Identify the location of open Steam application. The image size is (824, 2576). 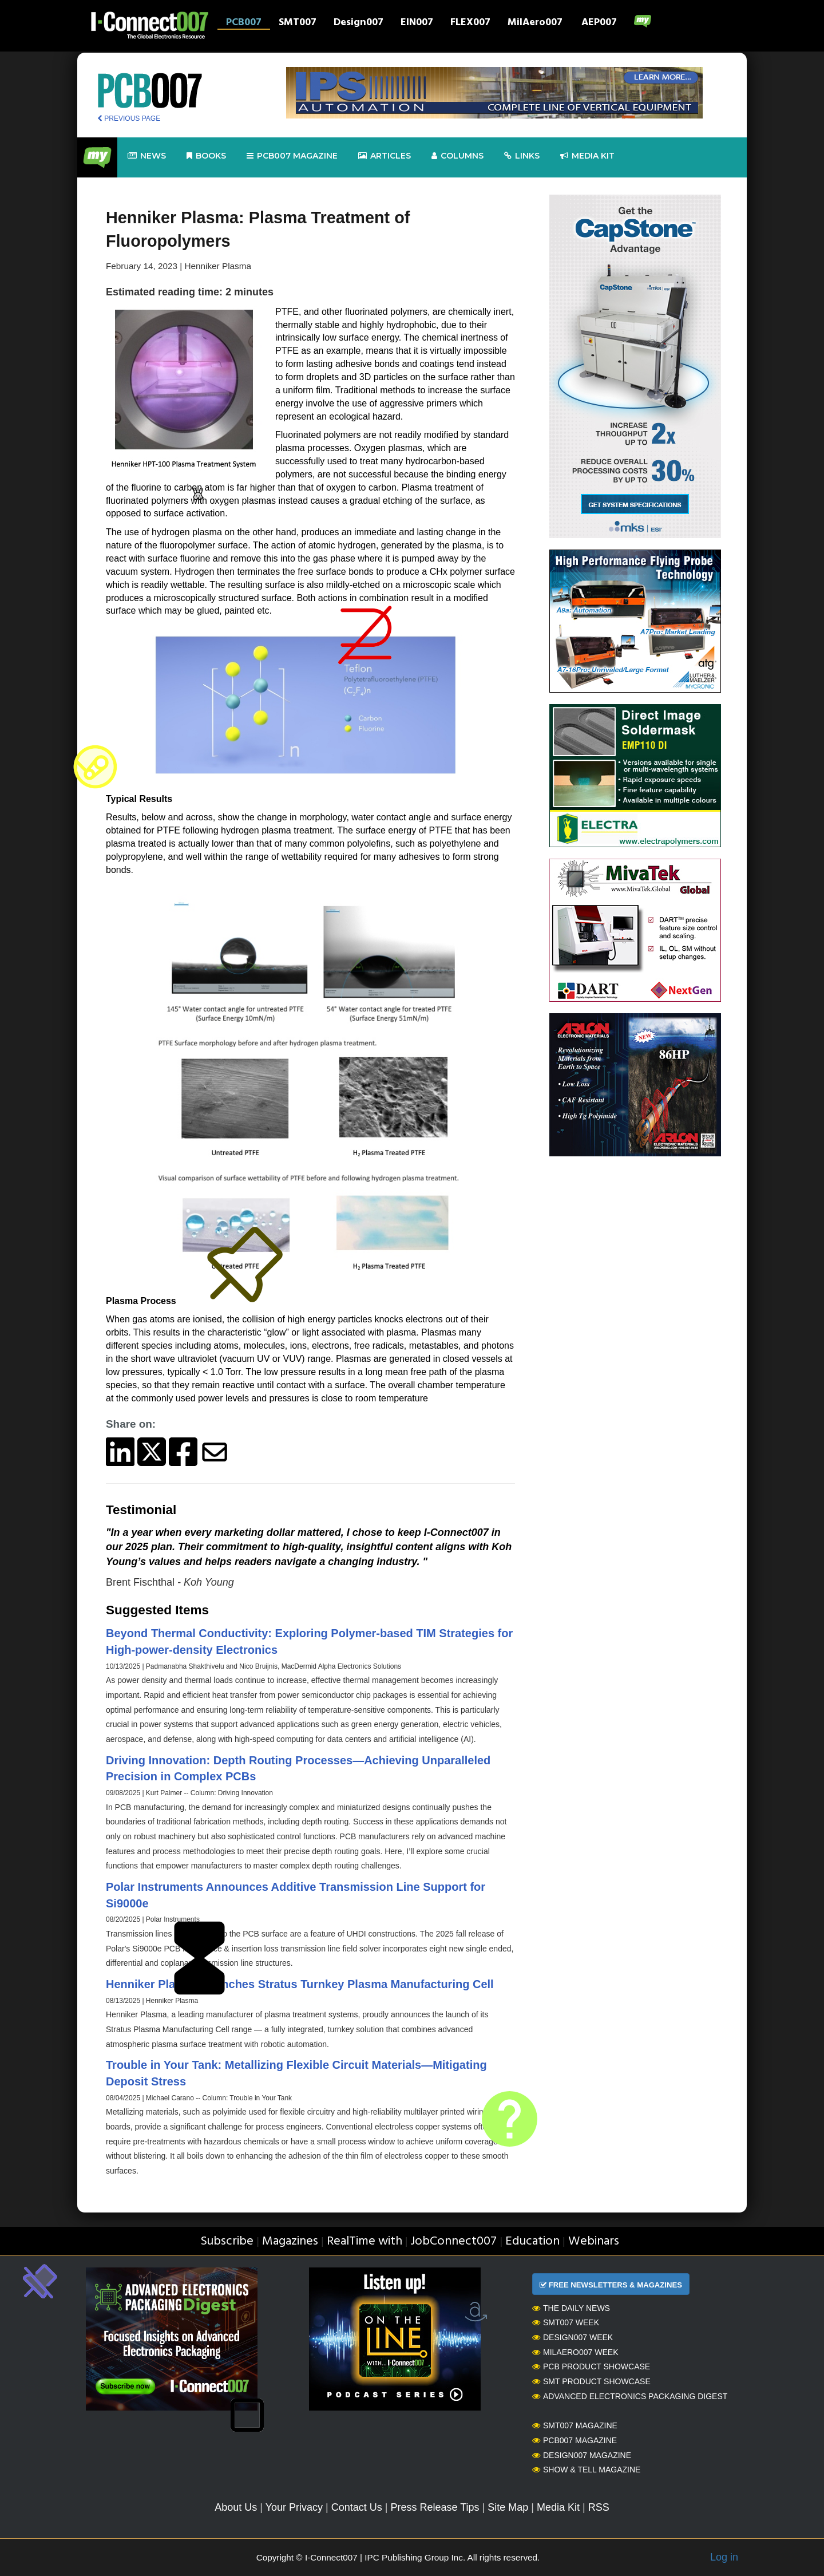
(95, 767).